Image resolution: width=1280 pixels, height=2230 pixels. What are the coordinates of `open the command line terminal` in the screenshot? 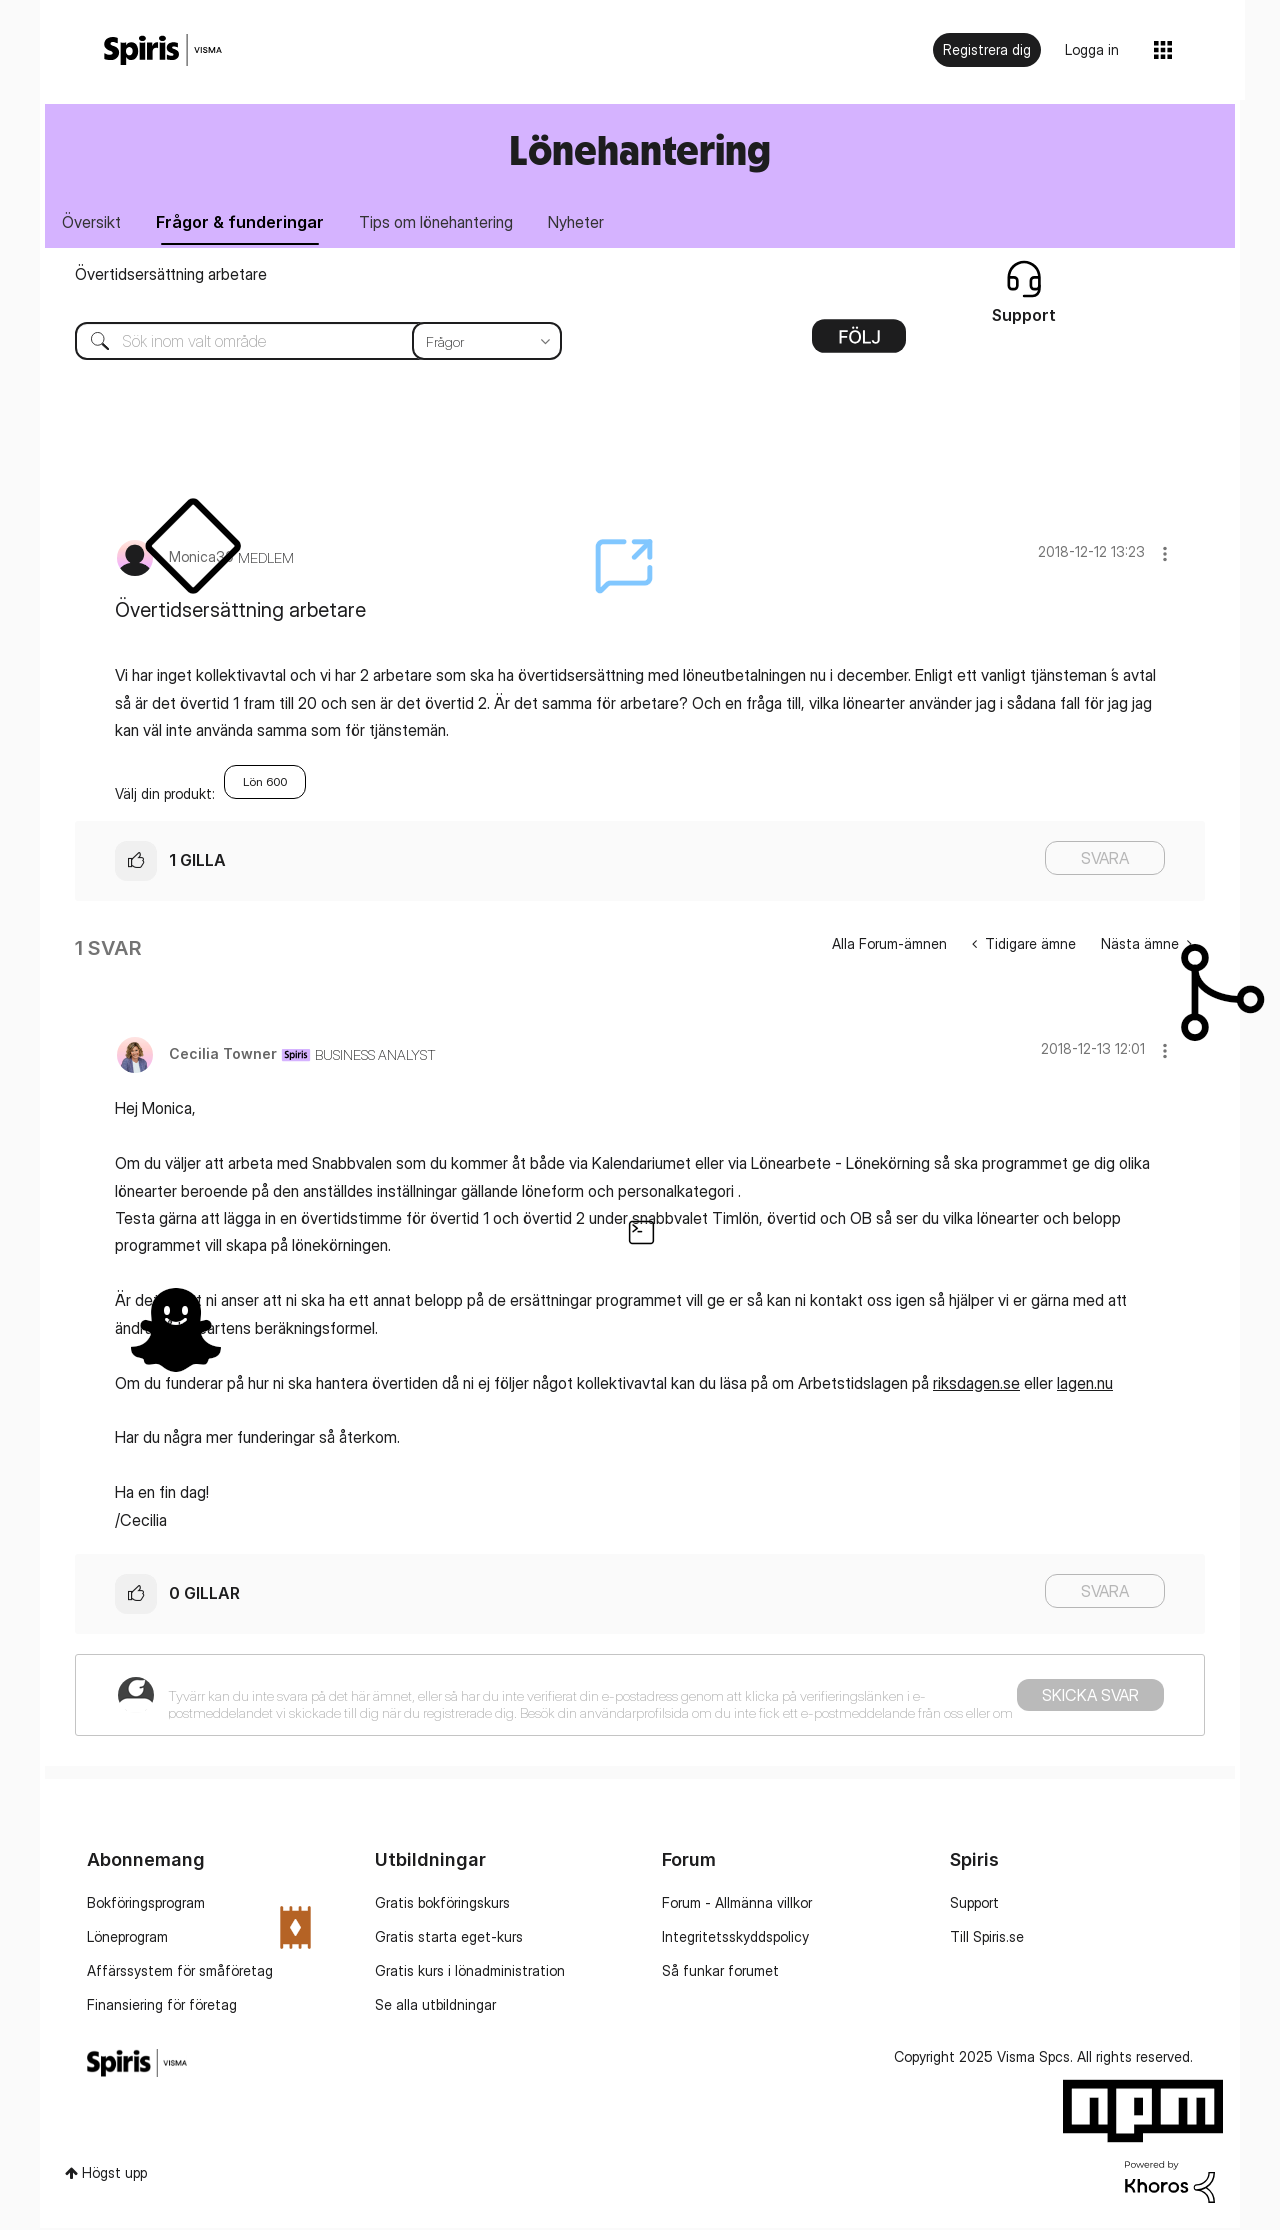 It's located at (641, 1232).